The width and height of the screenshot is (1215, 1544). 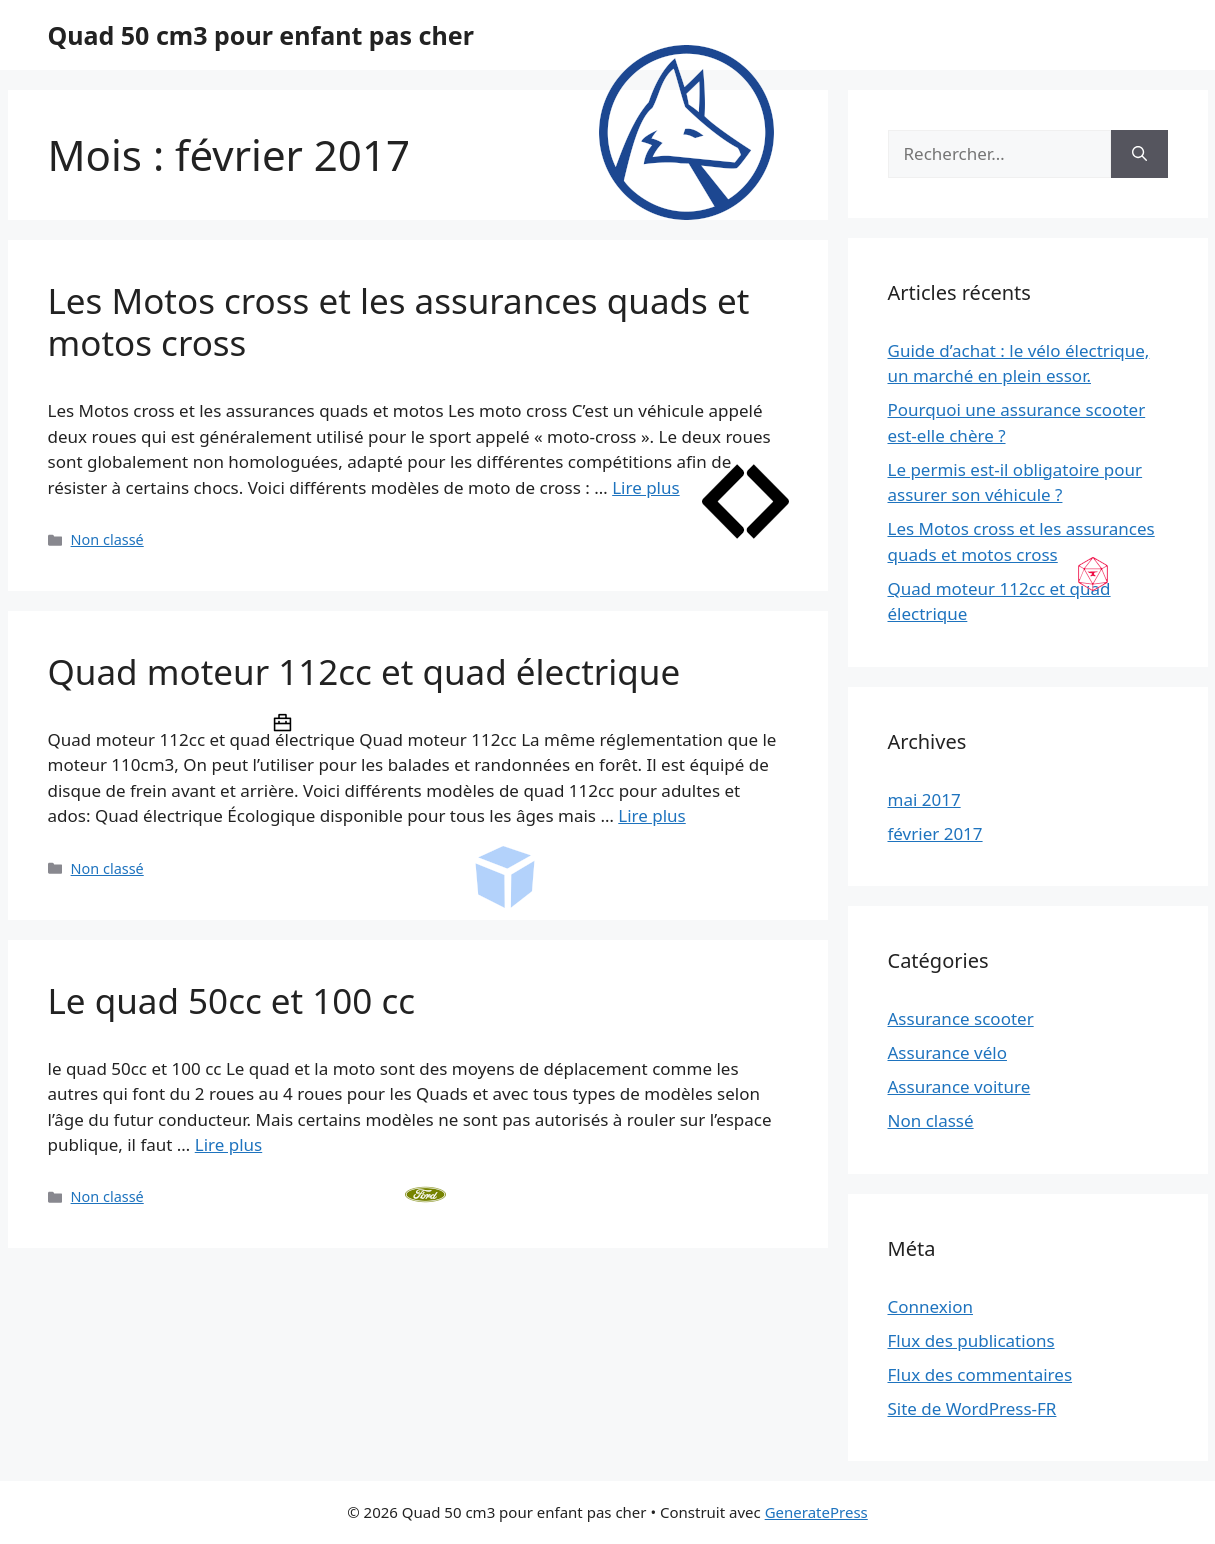 What do you see at coordinates (1093, 574) in the screenshot?
I see `launch Foundry Virtual Tabletop application` at bounding box center [1093, 574].